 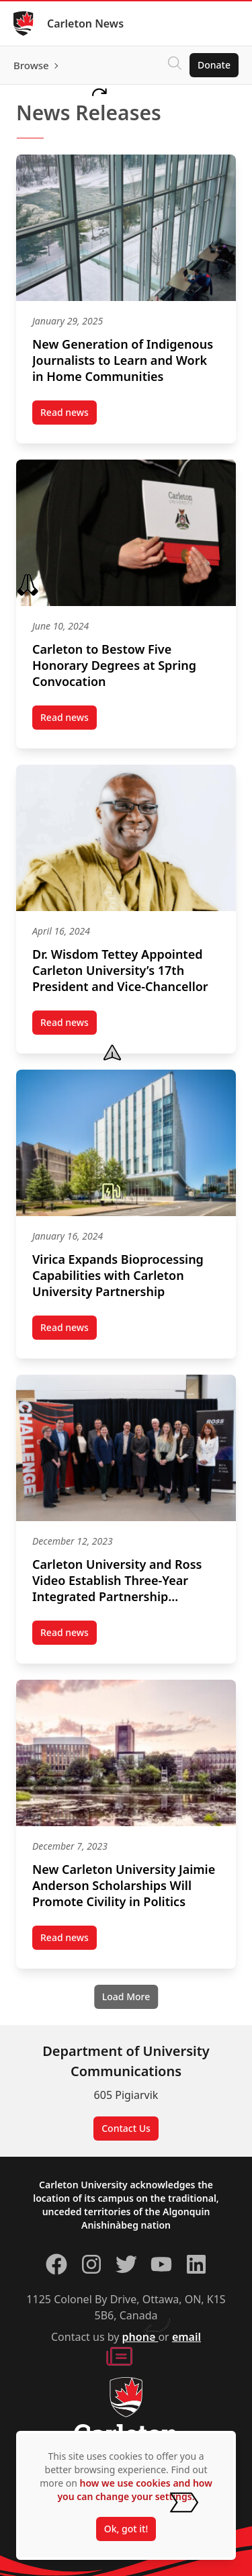 What do you see at coordinates (157, 2328) in the screenshot?
I see `reply to a message` at bounding box center [157, 2328].